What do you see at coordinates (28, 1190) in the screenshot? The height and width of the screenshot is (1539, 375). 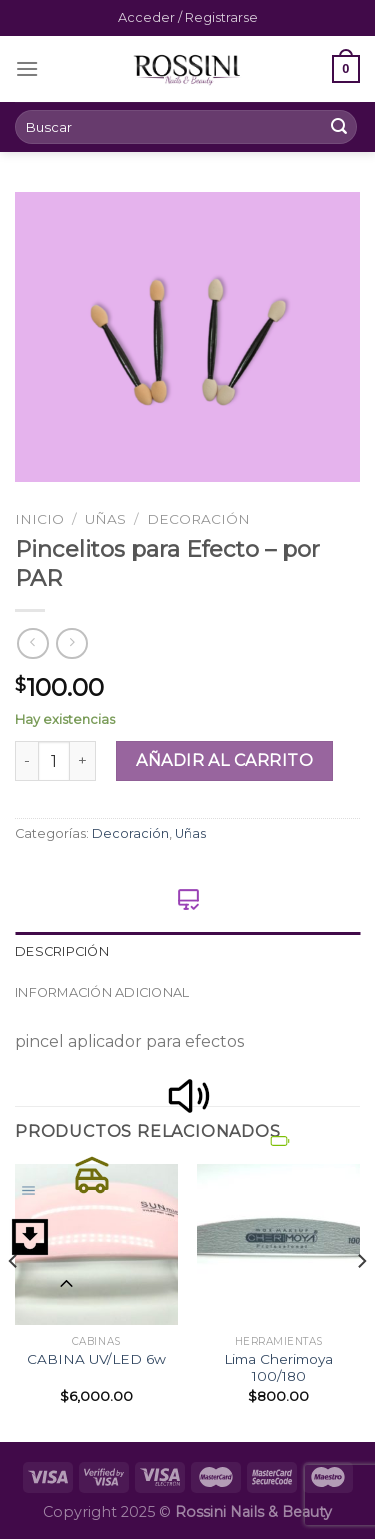 I see `open navigation menu` at bounding box center [28, 1190].